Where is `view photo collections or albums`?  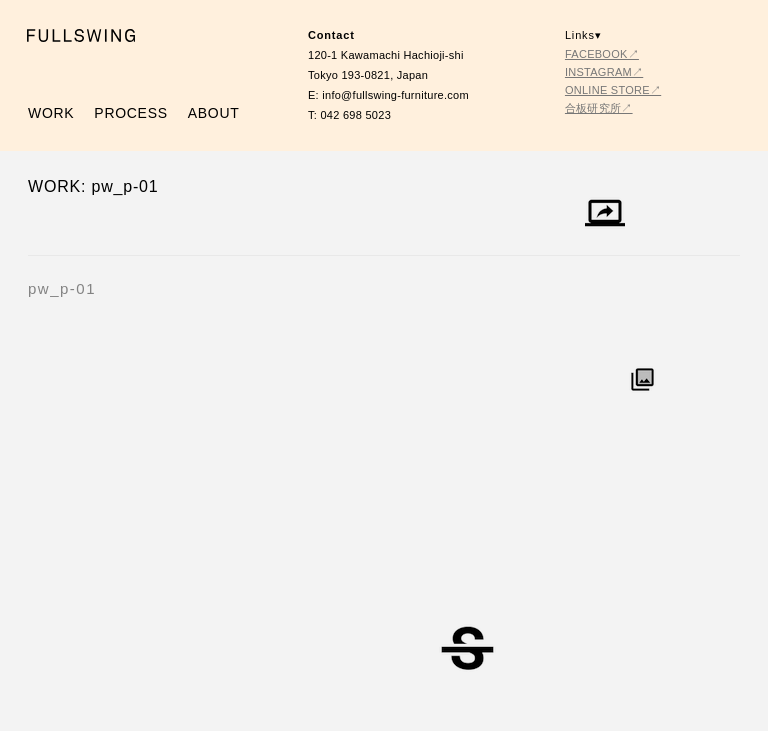
view photo collections or albums is located at coordinates (642, 379).